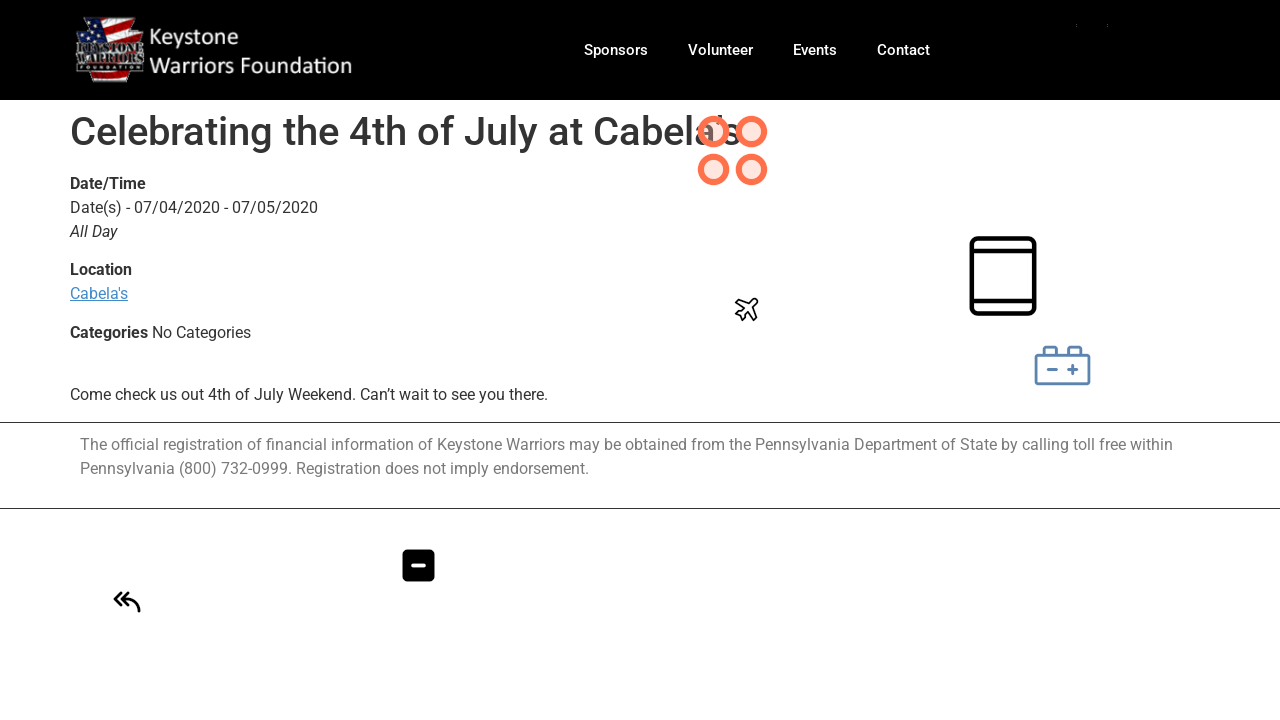 Image resolution: width=1280 pixels, height=720 pixels. Describe the element at coordinates (747, 309) in the screenshot. I see `enable airplane mode` at that location.